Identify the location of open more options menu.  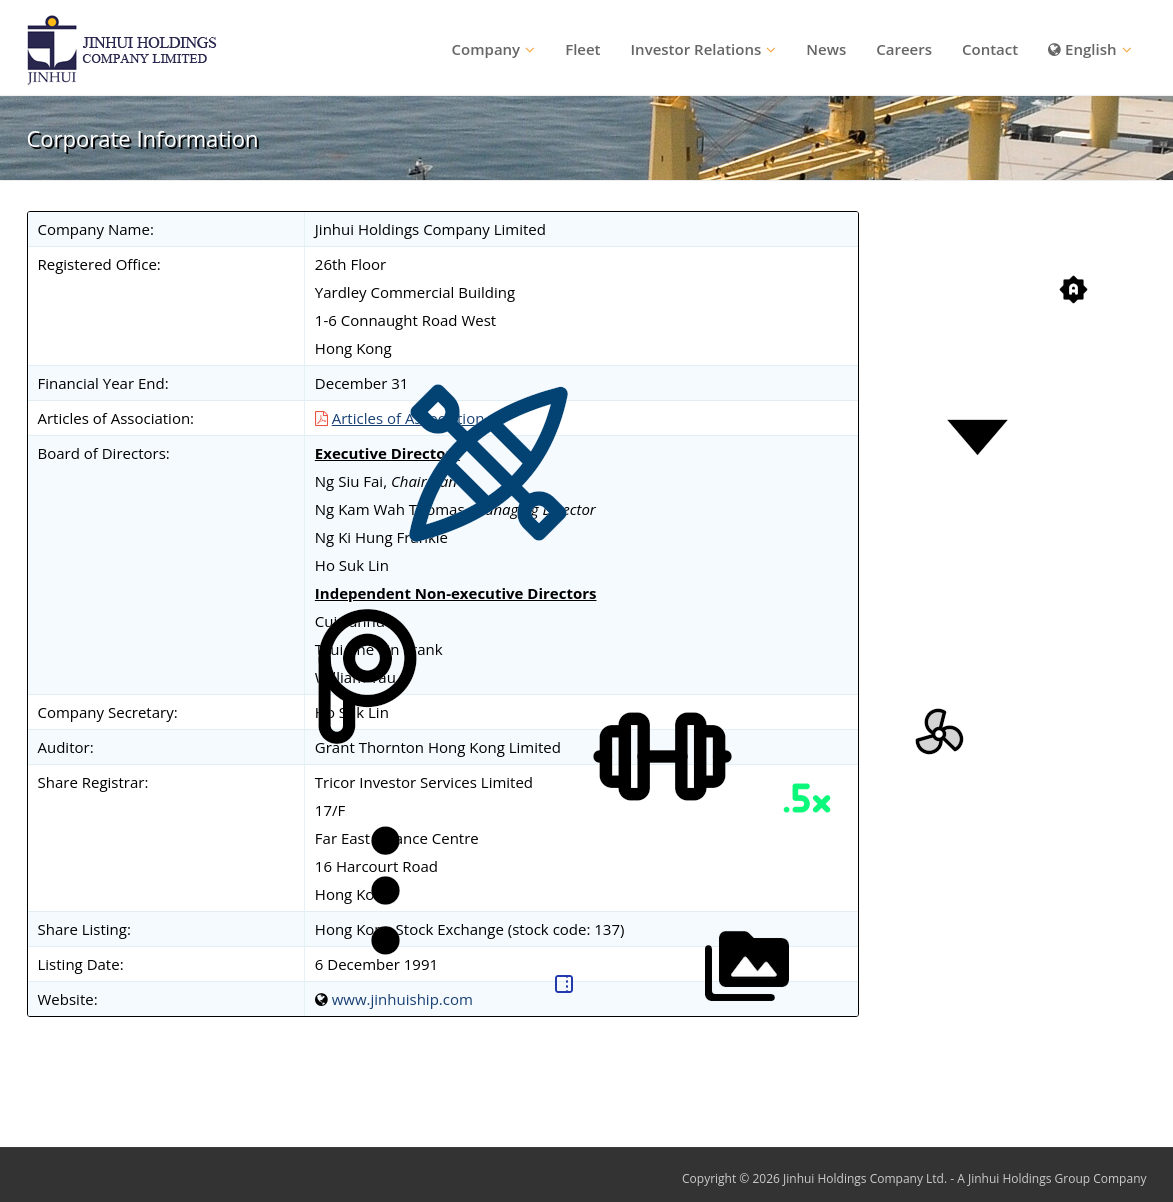
(385, 890).